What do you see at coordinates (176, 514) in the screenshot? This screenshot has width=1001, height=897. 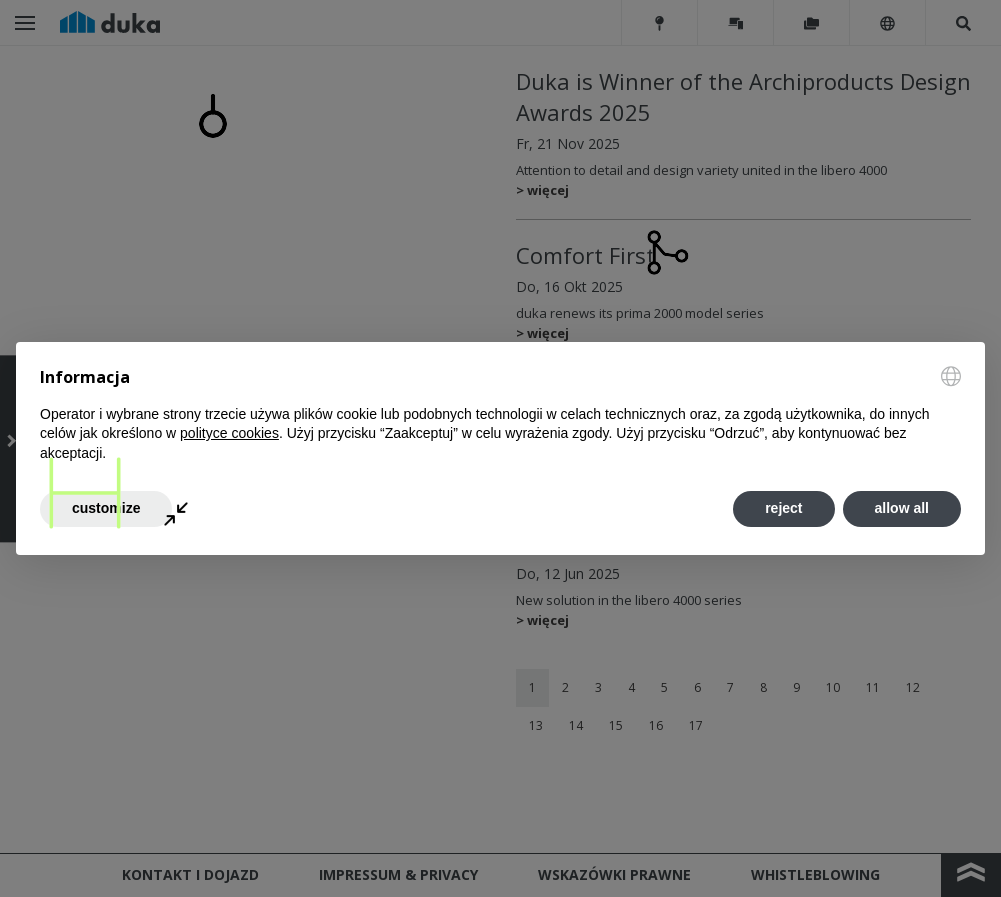 I see `minimize or collapse the current window` at bounding box center [176, 514].